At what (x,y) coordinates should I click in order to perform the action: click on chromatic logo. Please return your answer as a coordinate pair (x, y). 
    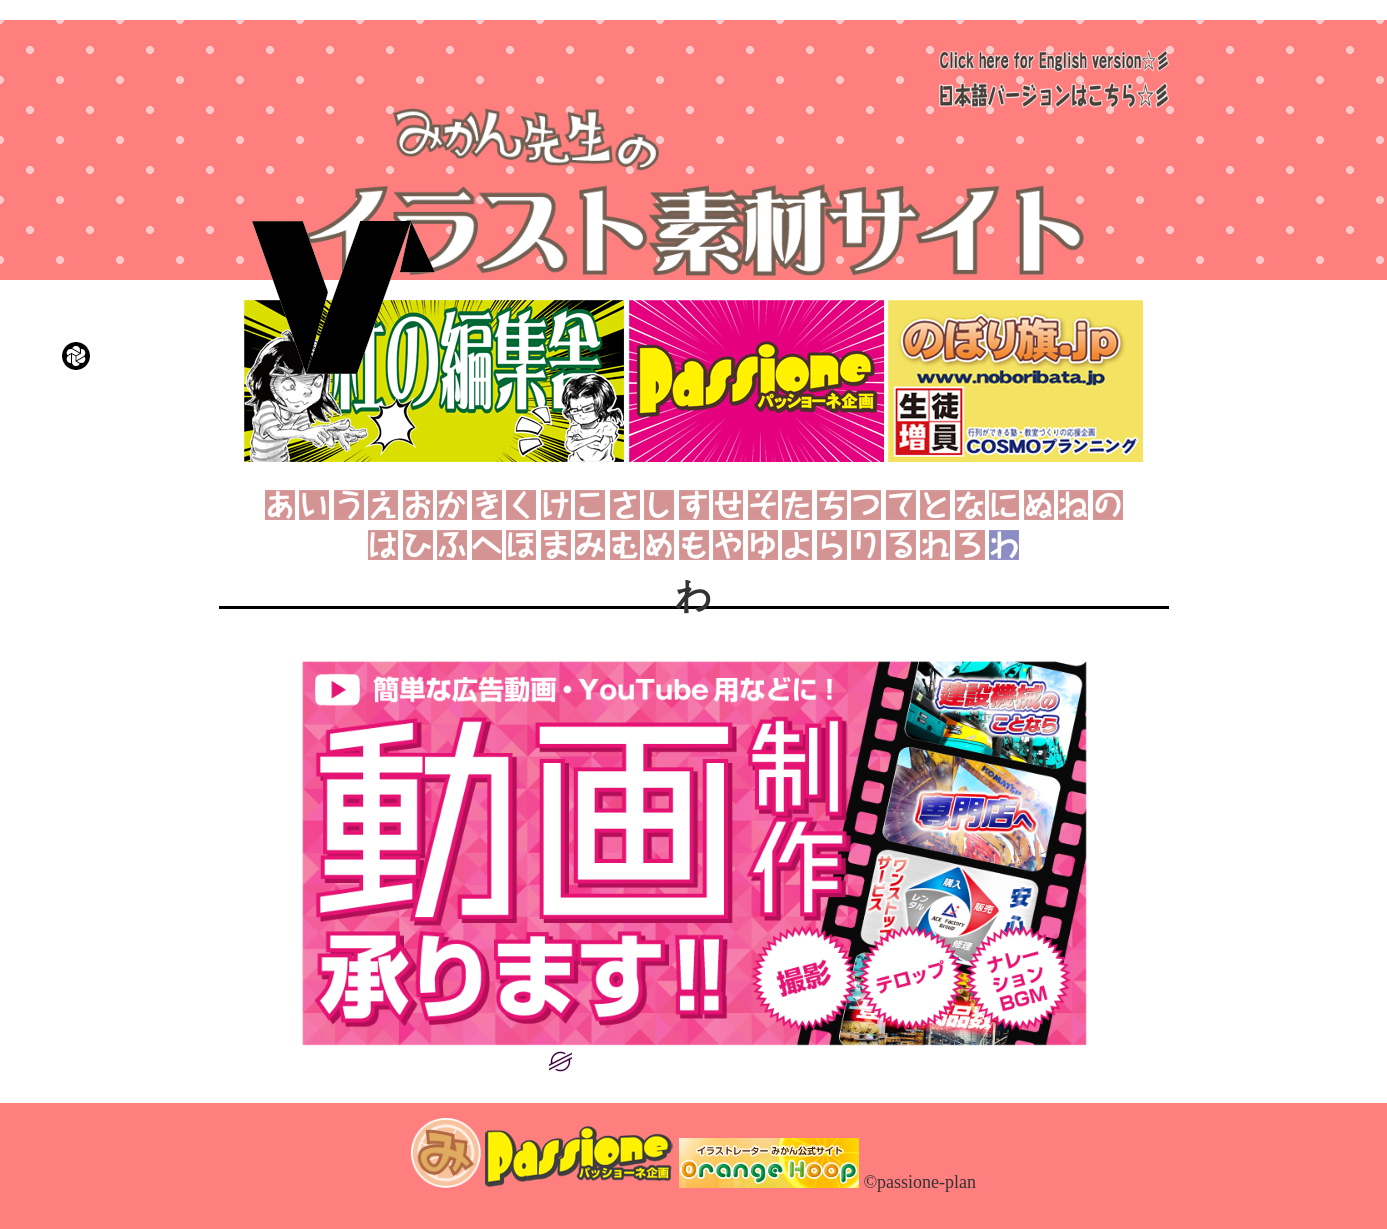
    Looking at the image, I should click on (76, 356).